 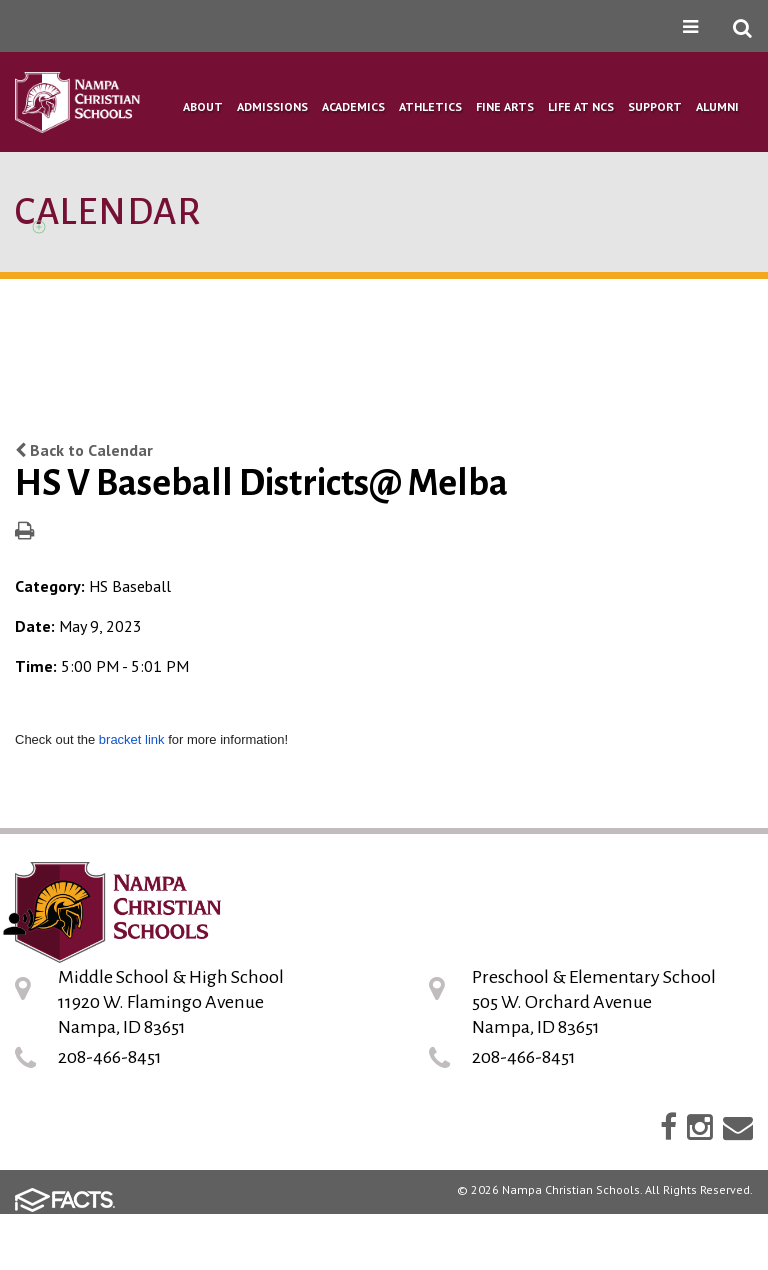 What do you see at coordinates (39, 227) in the screenshot?
I see `add a new item` at bounding box center [39, 227].